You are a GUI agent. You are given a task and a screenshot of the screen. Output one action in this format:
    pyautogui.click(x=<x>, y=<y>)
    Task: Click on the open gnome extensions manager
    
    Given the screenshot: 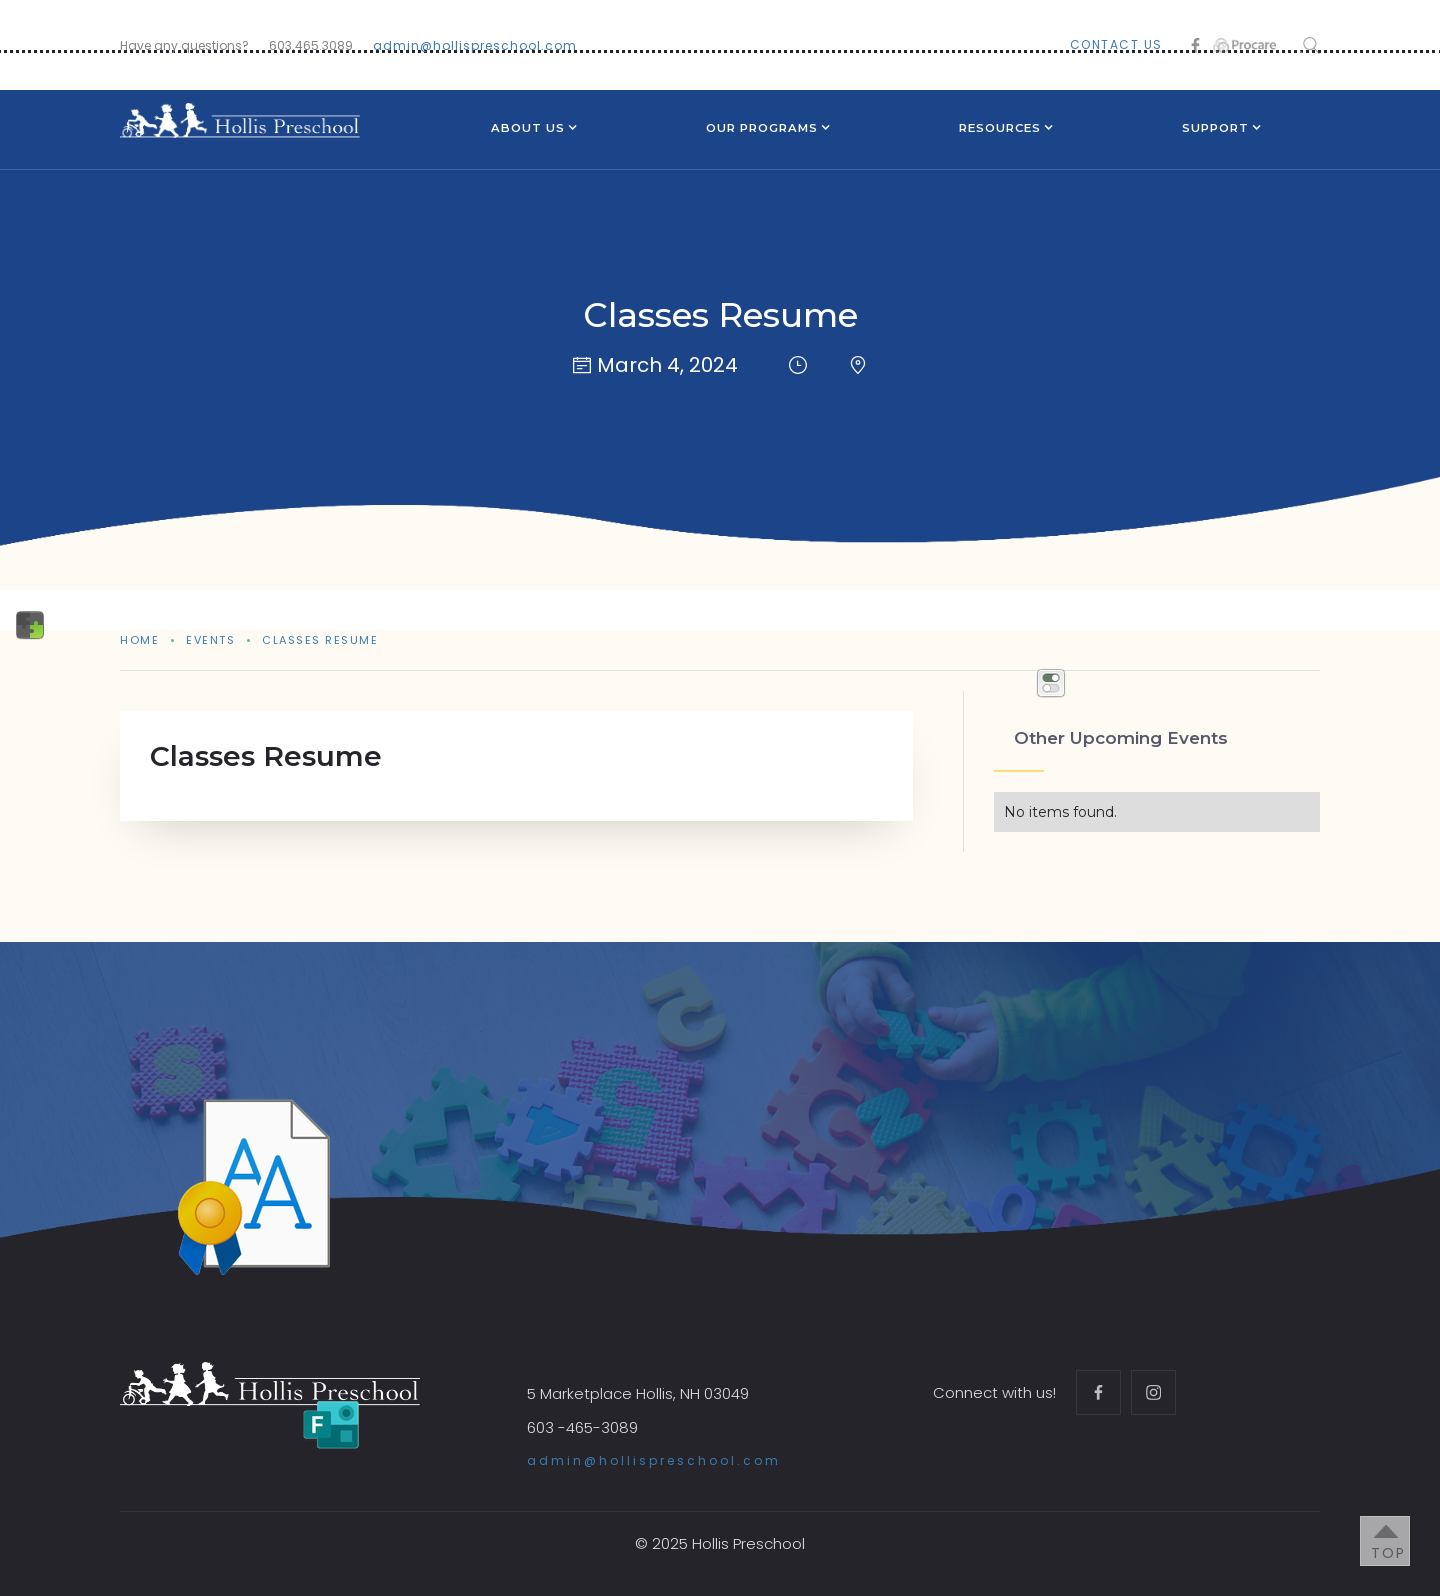 What is the action you would take?
    pyautogui.click(x=30, y=625)
    